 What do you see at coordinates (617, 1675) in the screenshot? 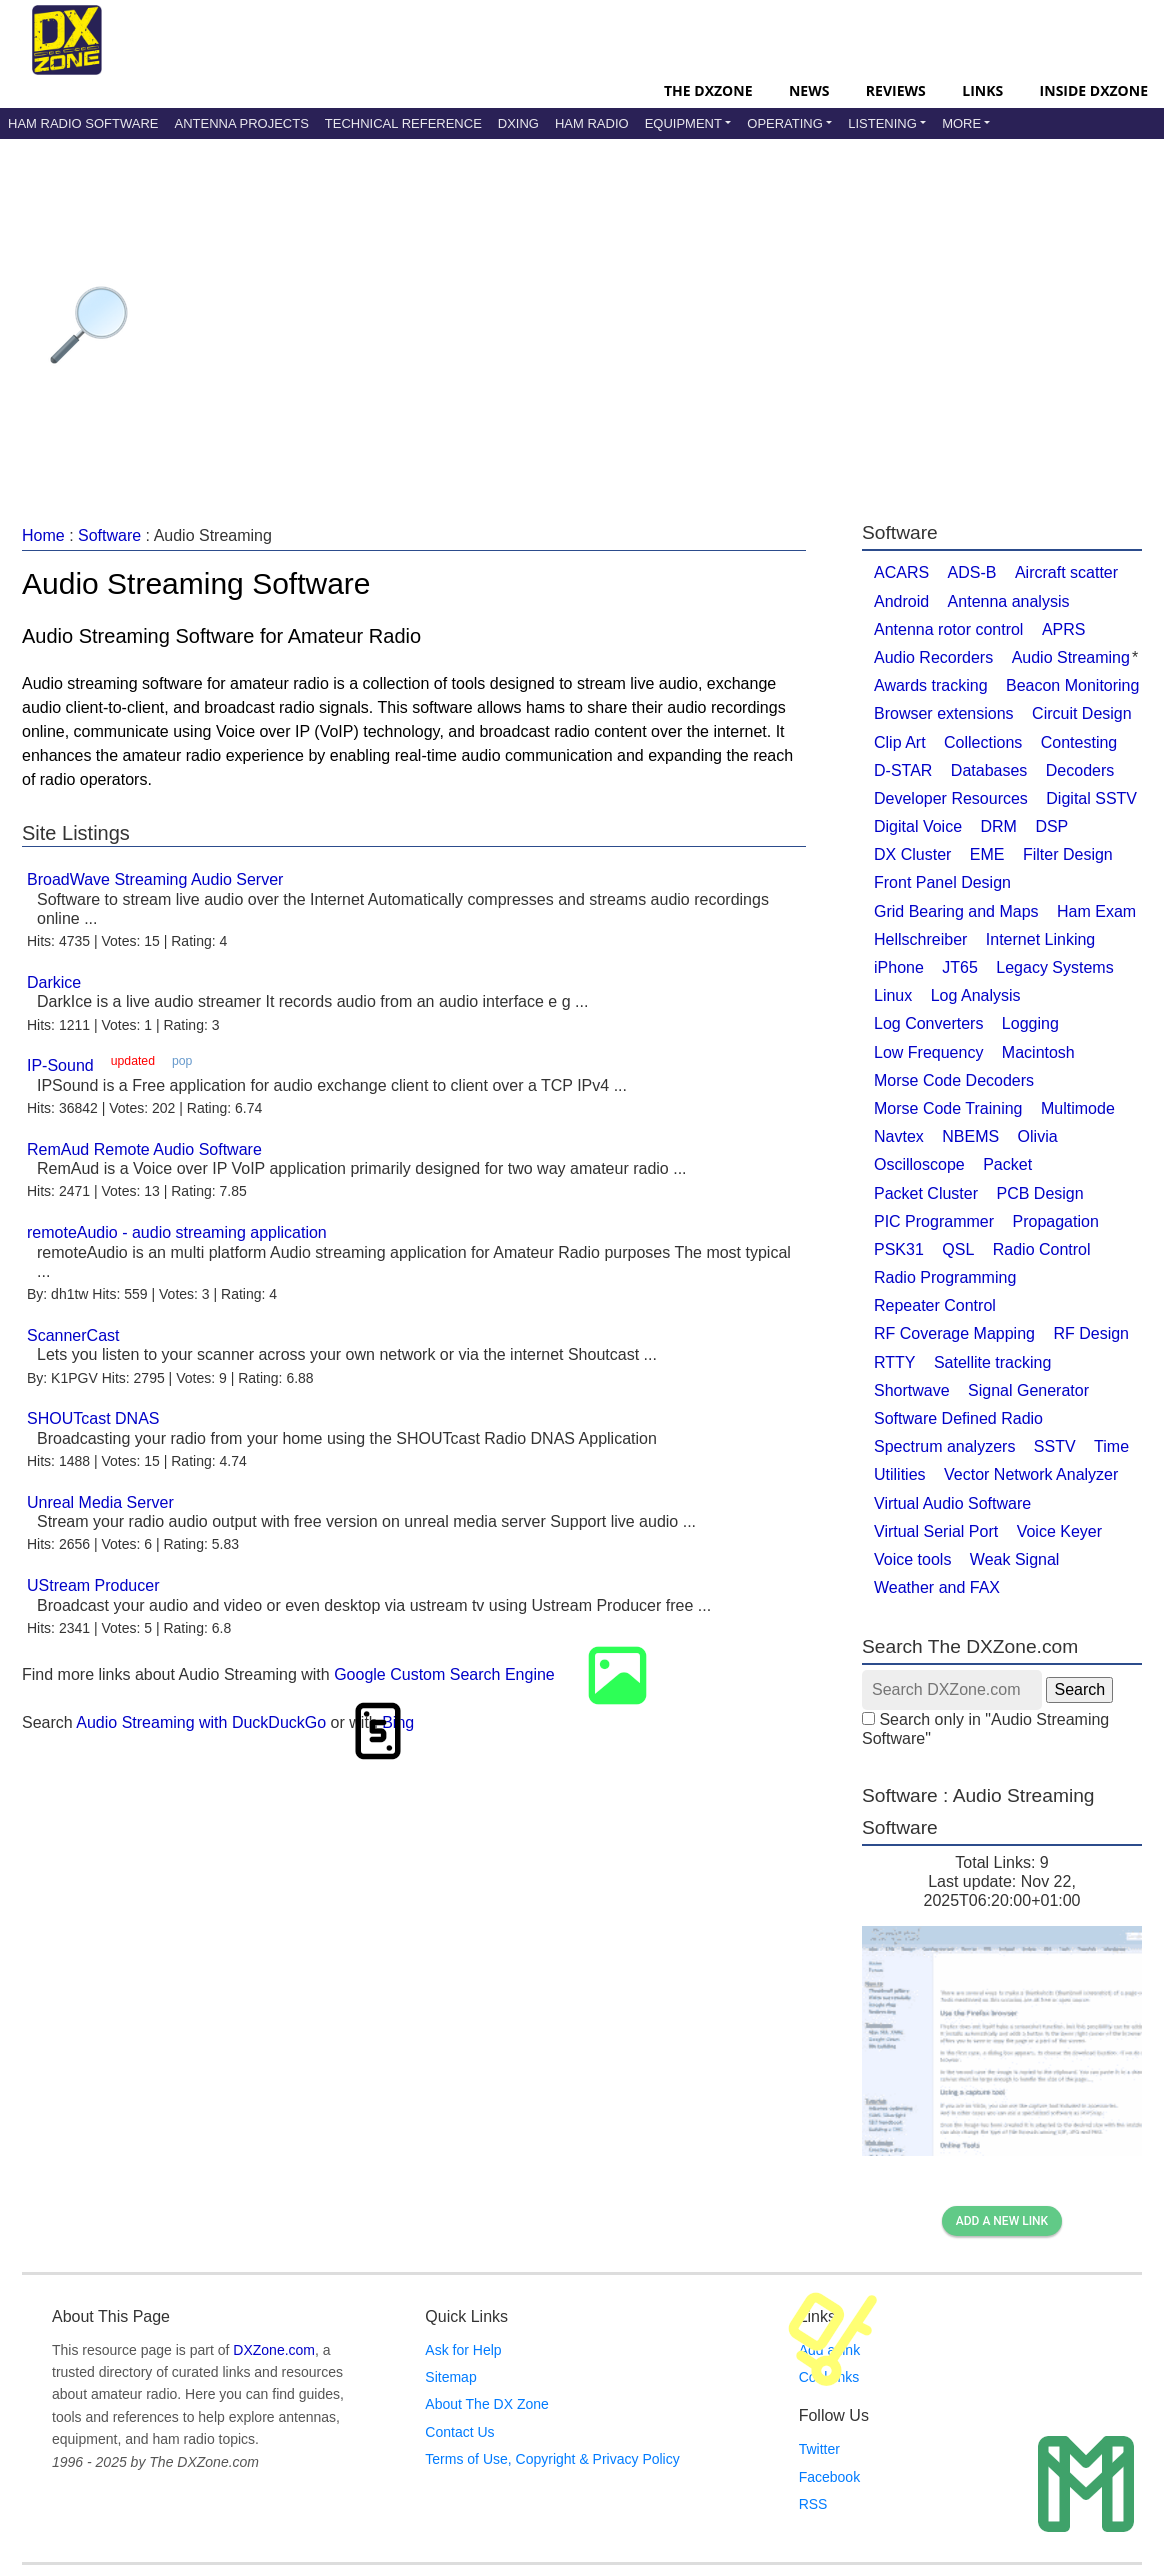
I see `view photos or images` at bounding box center [617, 1675].